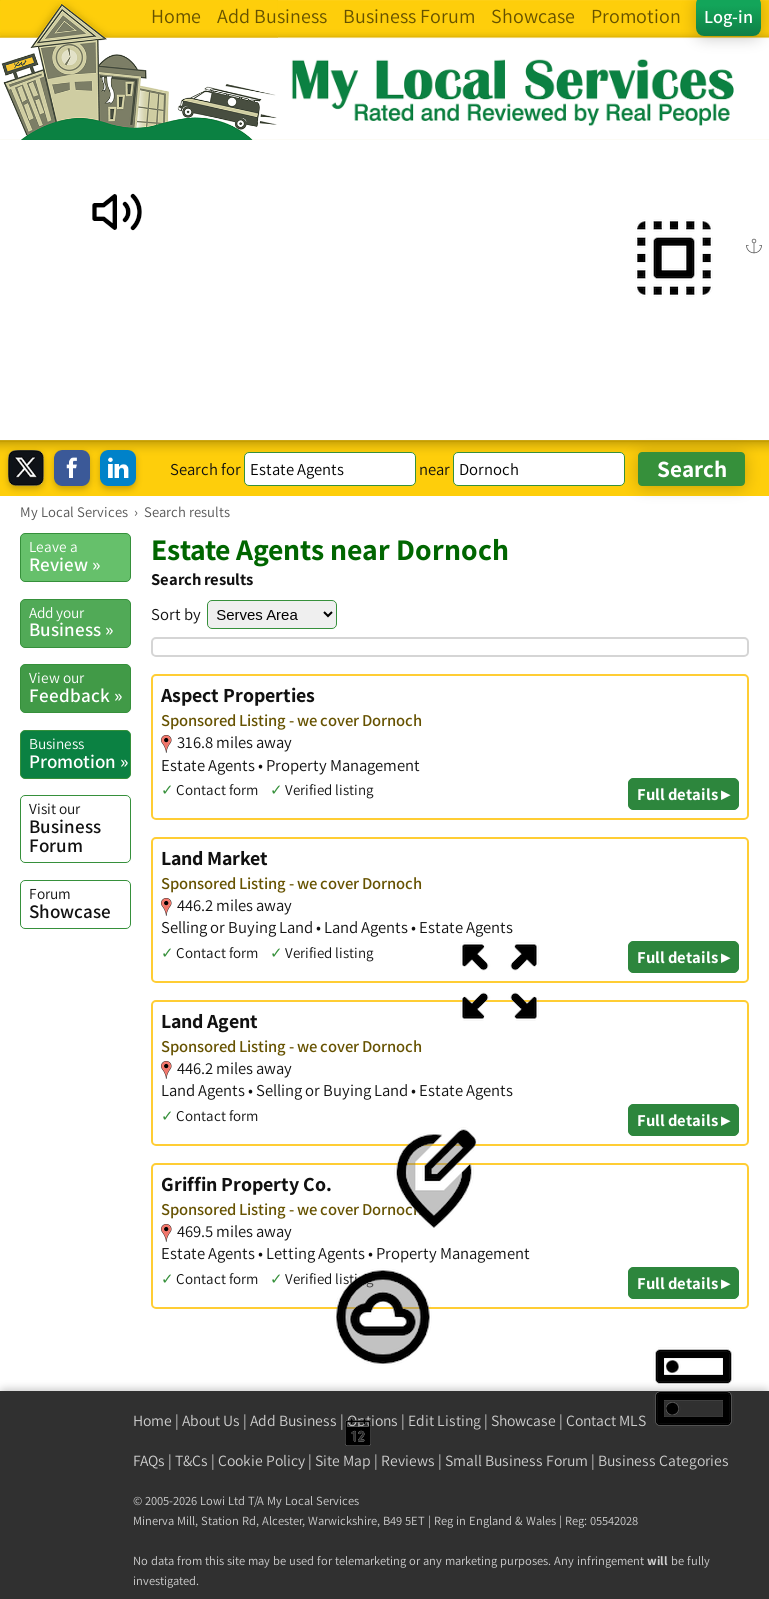  I want to click on select all items in a list or view, so click(674, 258).